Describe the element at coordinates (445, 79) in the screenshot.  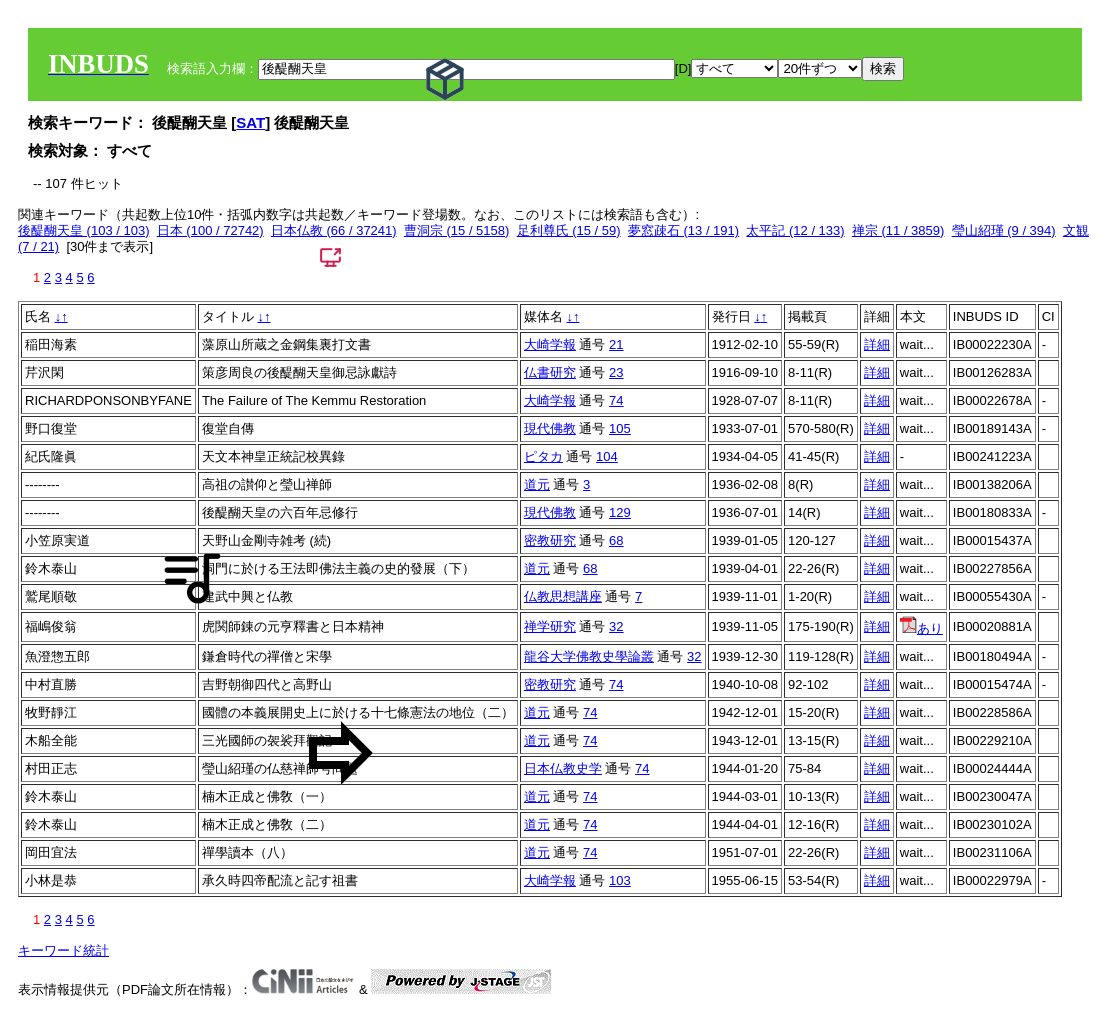
I see `view package or shipment details` at that location.